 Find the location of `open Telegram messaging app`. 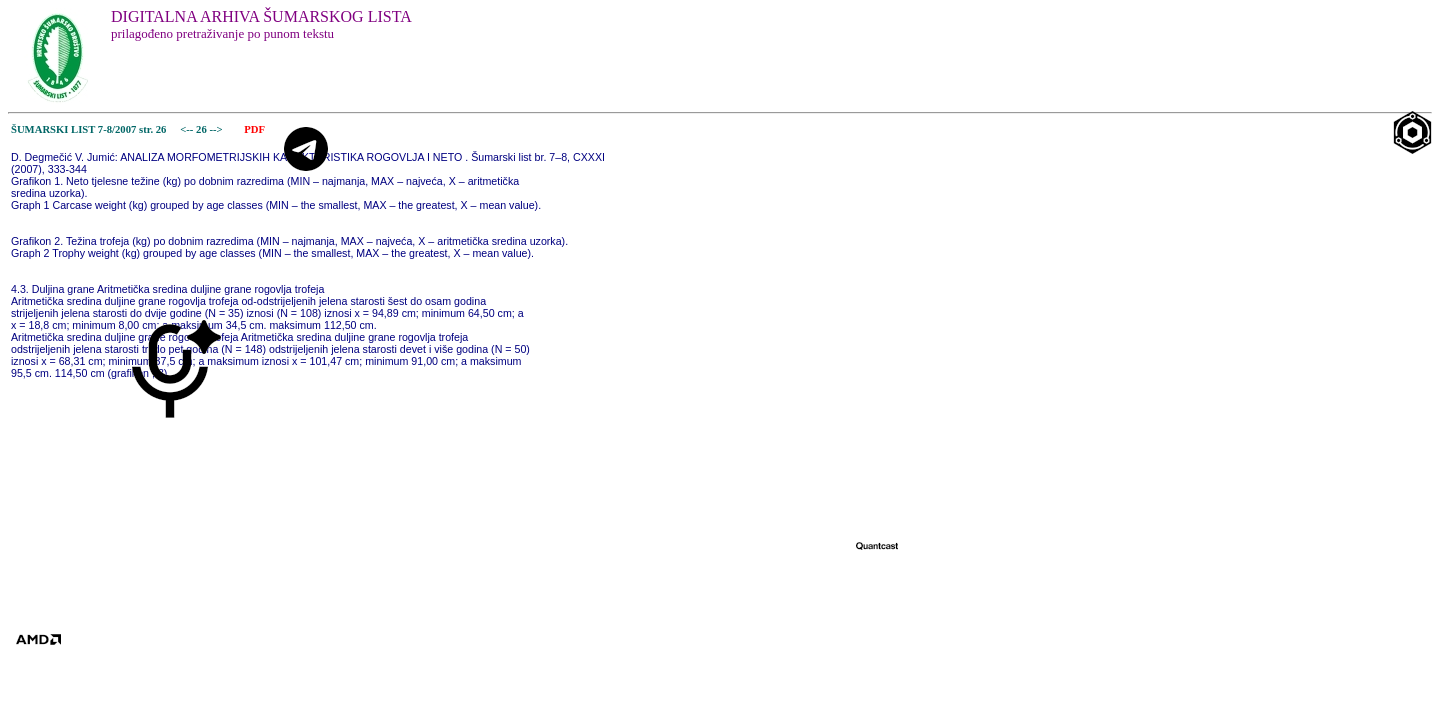

open Telegram messaging app is located at coordinates (306, 149).